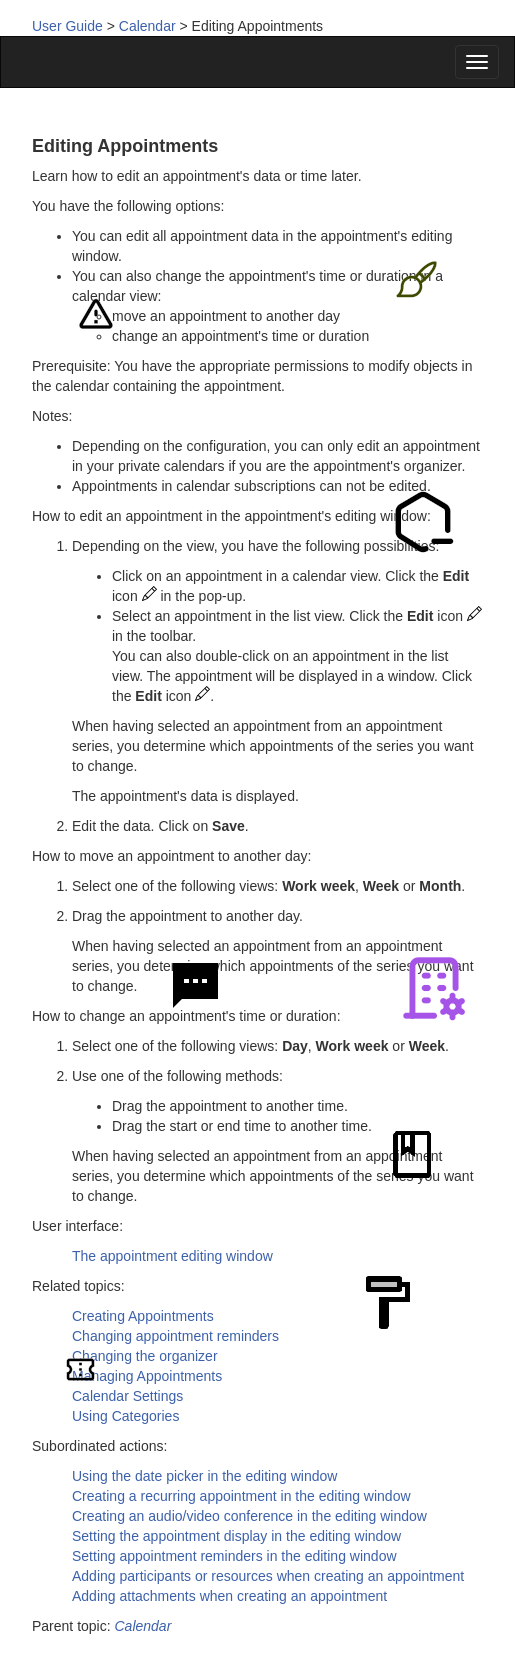  Describe the element at coordinates (418, 280) in the screenshot. I see `access drawing or painting tools` at that location.